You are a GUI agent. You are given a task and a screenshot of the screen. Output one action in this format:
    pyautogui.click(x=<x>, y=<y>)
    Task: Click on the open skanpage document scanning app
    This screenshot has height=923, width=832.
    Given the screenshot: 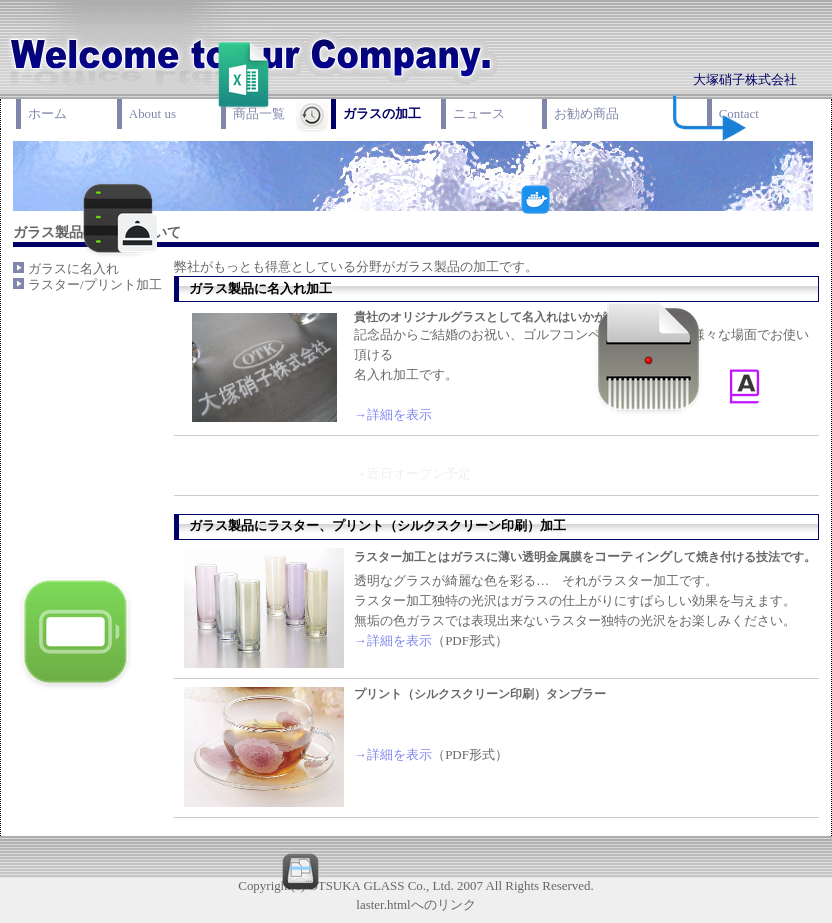 What is the action you would take?
    pyautogui.click(x=300, y=871)
    